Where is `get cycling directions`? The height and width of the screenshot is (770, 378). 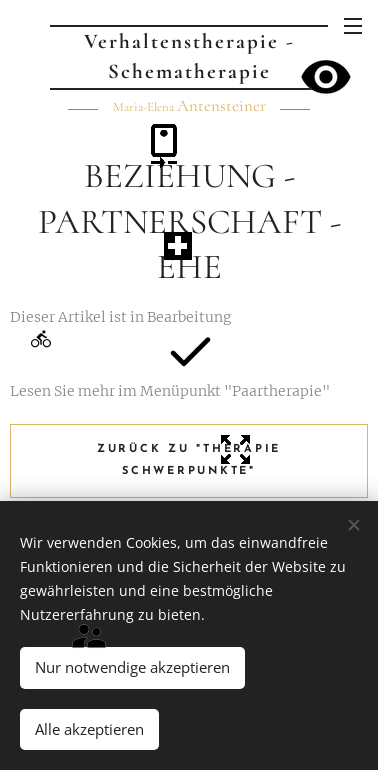
get cycling directions is located at coordinates (41, 339).